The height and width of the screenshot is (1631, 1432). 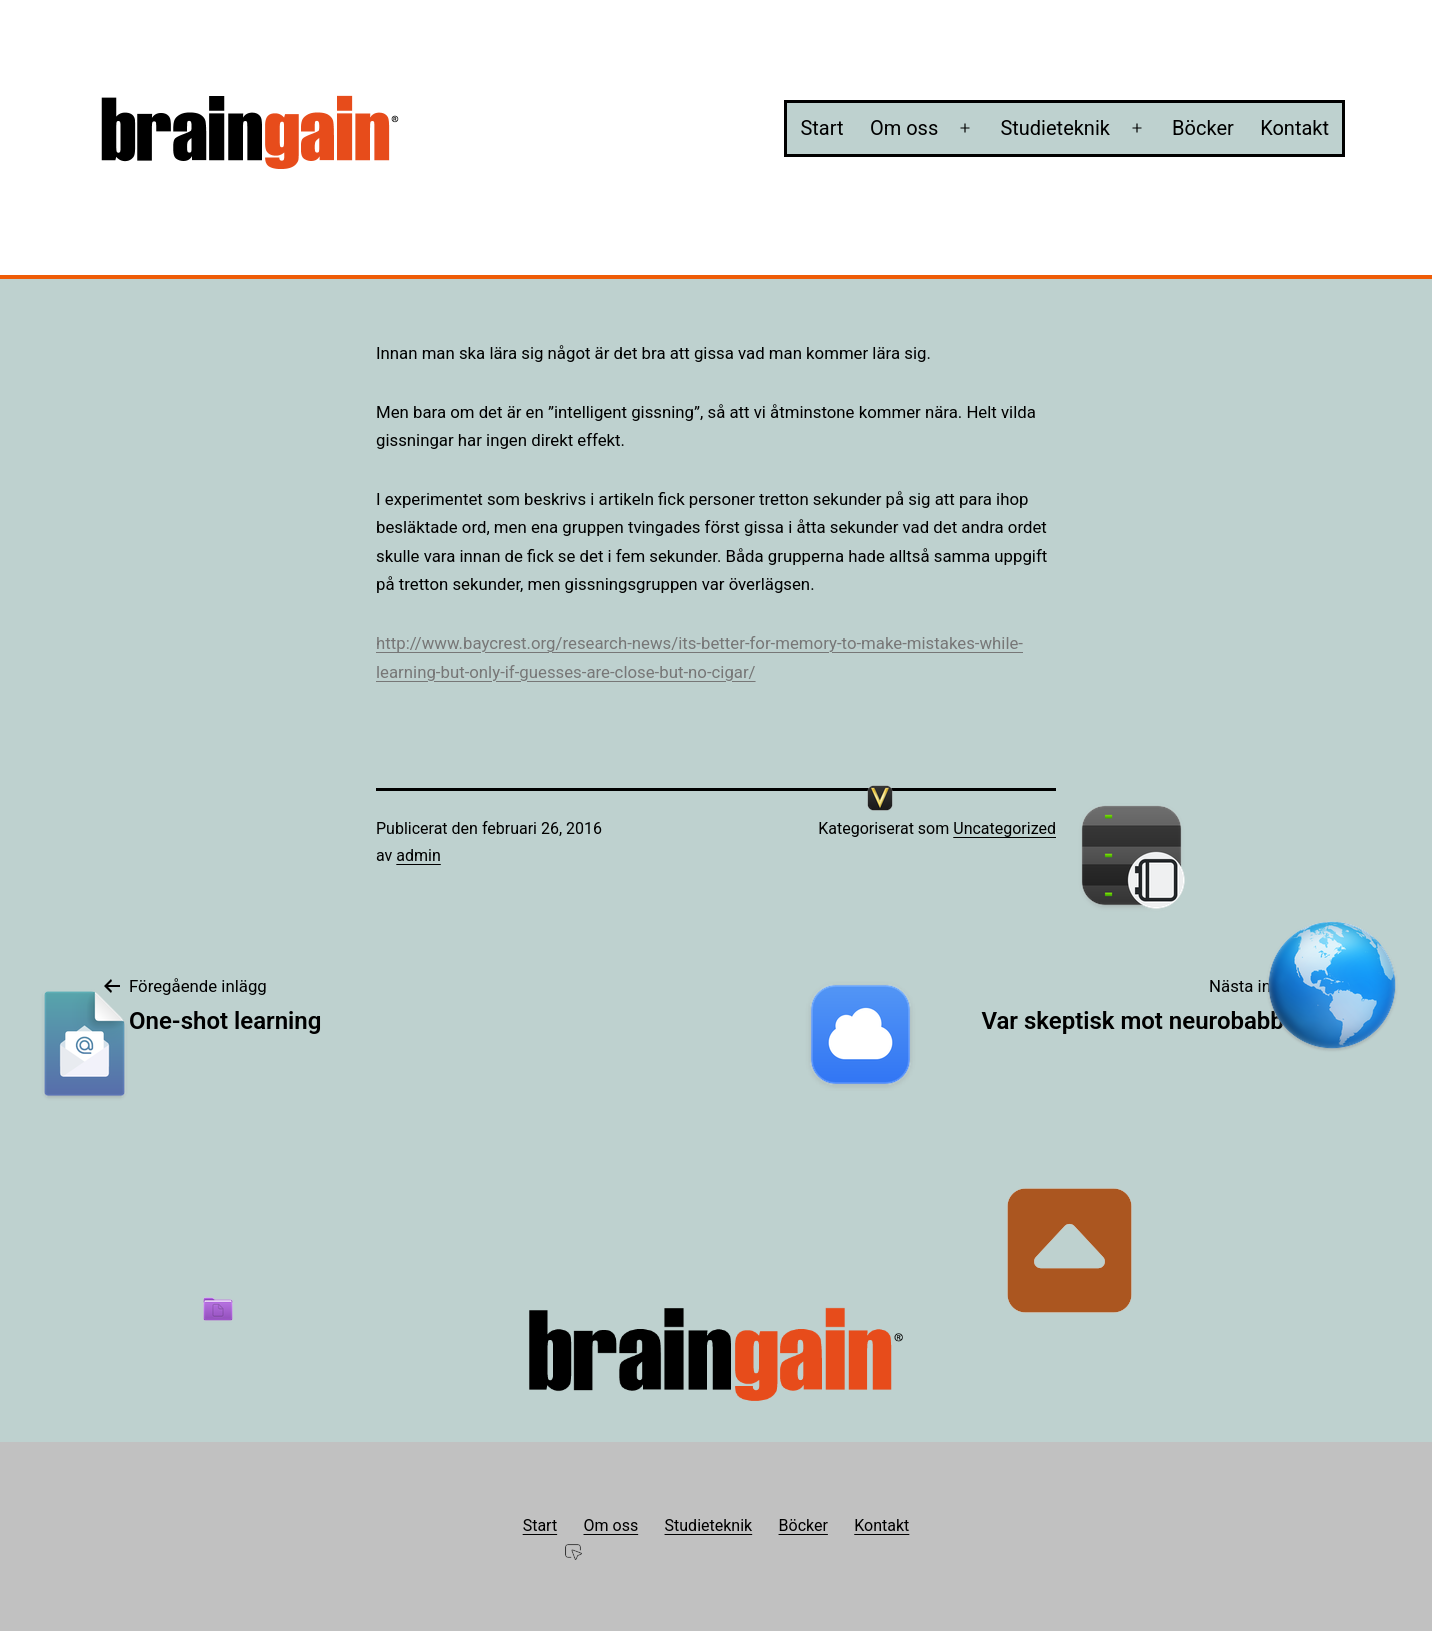 What do you see at coordinates (880, 798) in the screenshot?
I see `launch Civilization V game` at bounding box center [880, 798].